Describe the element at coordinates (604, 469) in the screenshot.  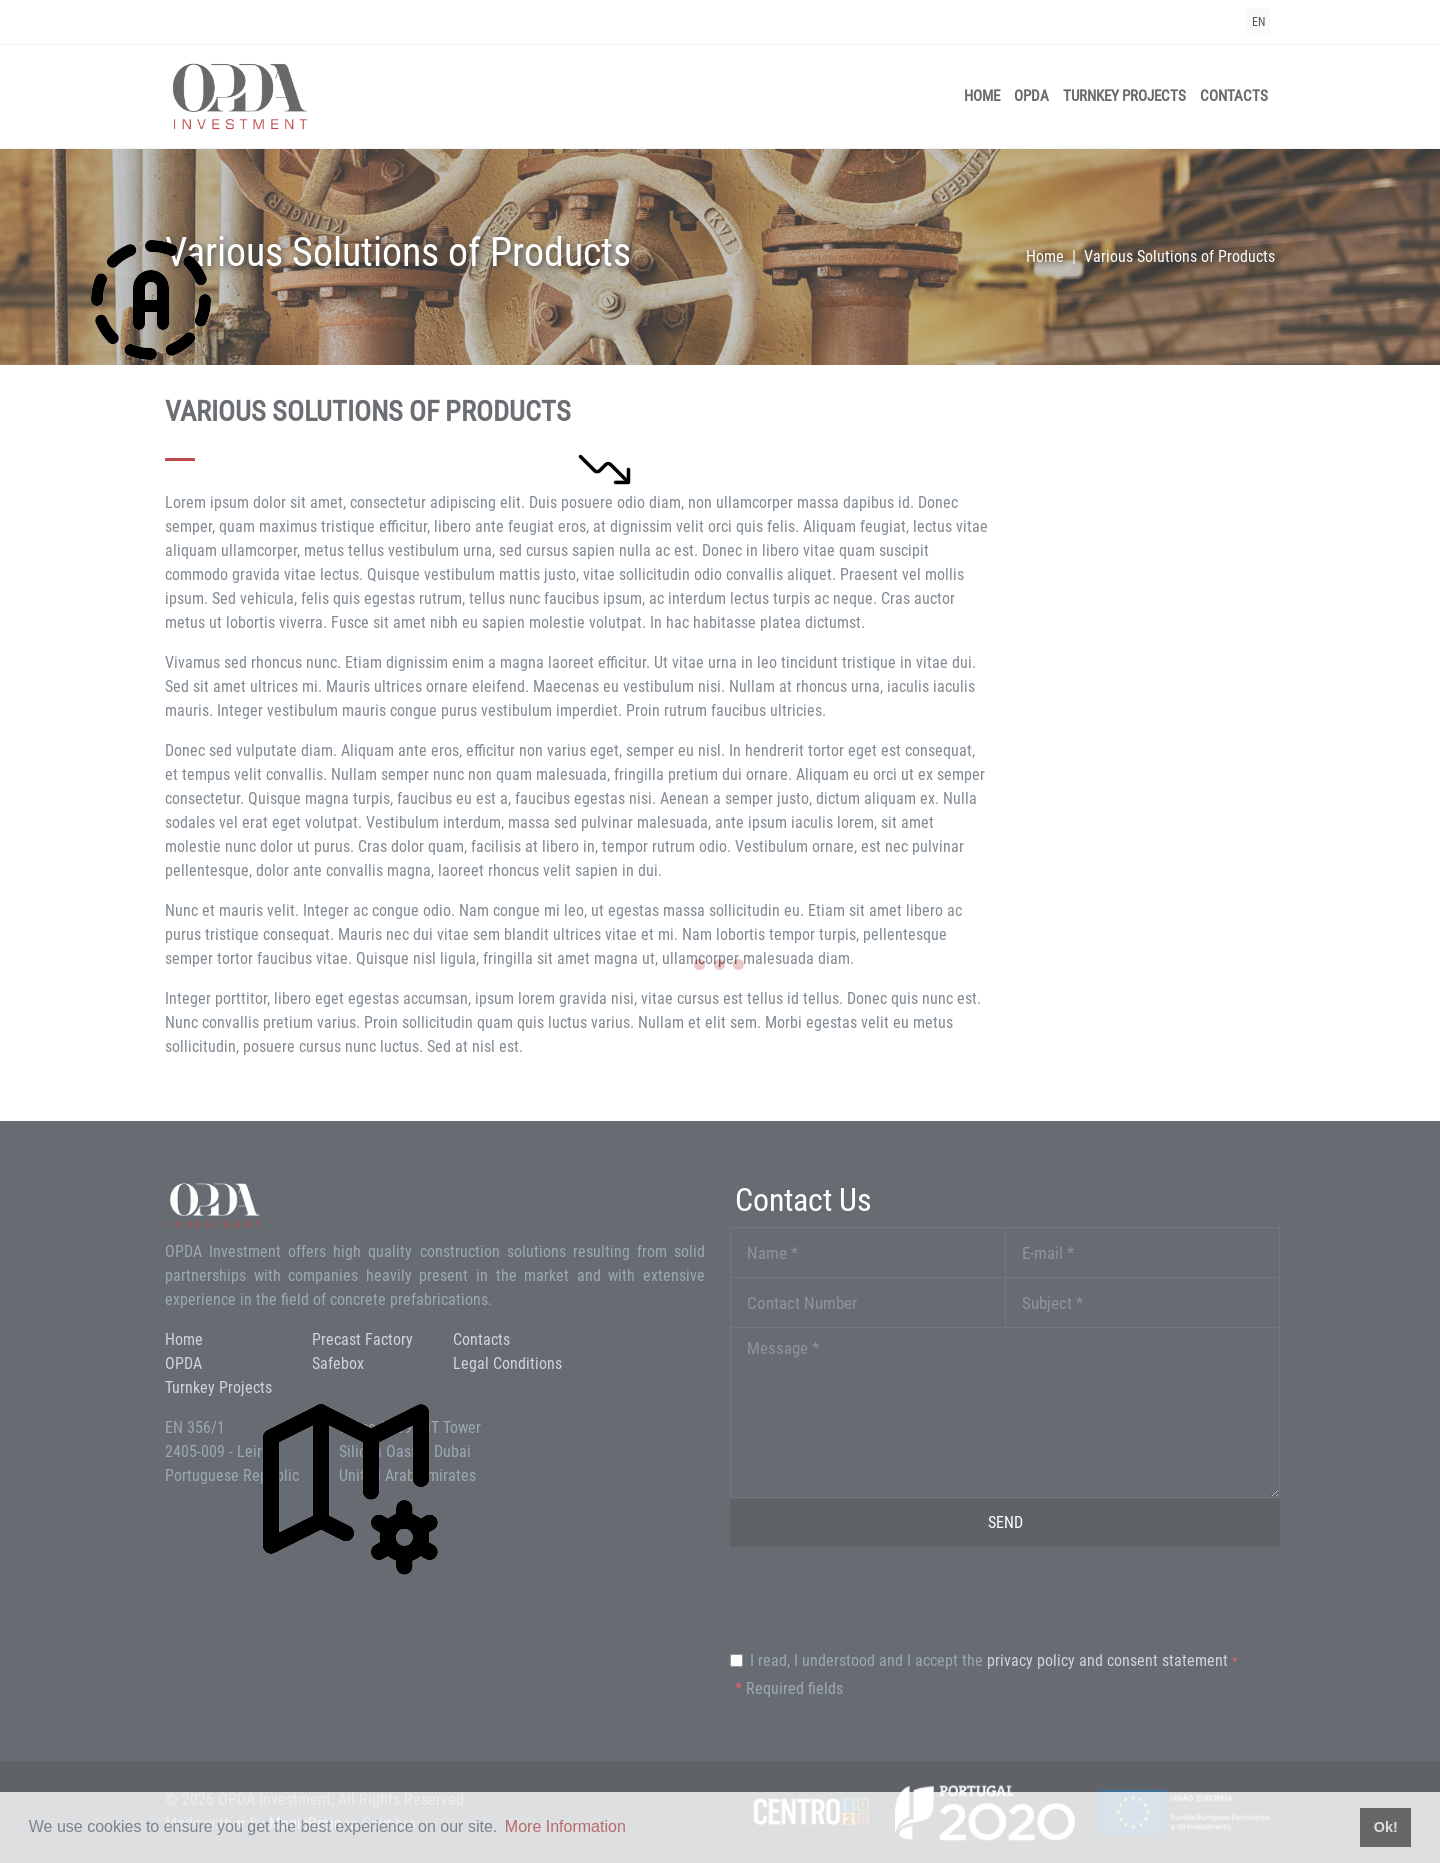
I see `indicates a declining trend or decrease in value` at that location.